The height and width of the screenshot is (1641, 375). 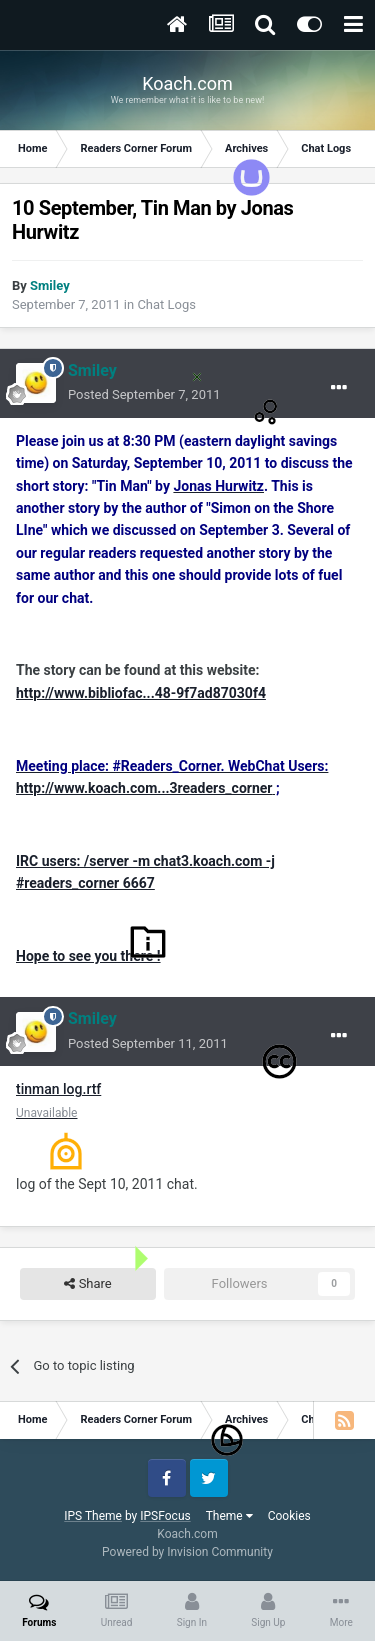 What do you see at coordinates (148, 942) in the screenshot?
I see `view folder details or properties` at bounding box center [148, 942].